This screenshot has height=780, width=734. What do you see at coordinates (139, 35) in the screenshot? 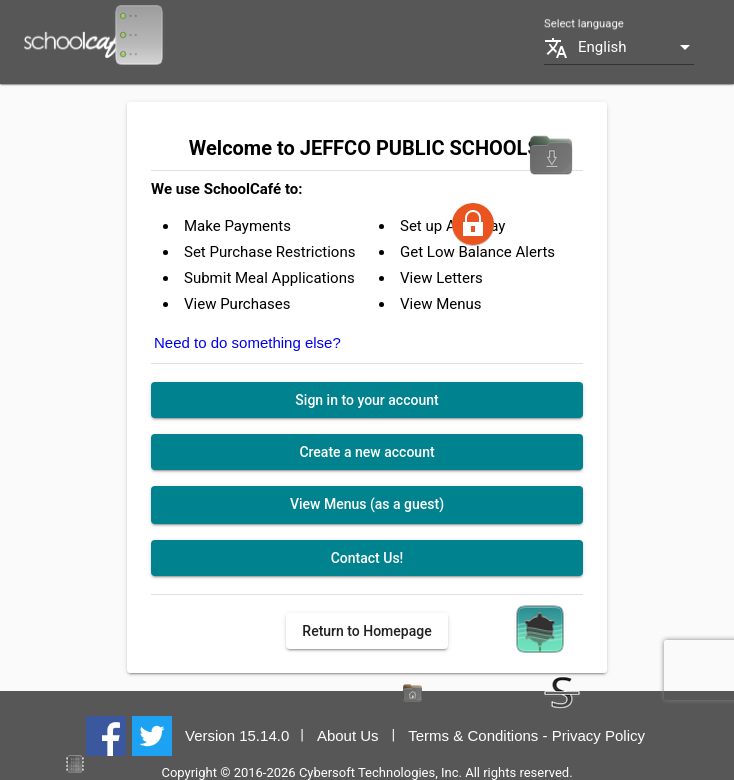
I see `access network server settings` at bounding box center [139, 35].